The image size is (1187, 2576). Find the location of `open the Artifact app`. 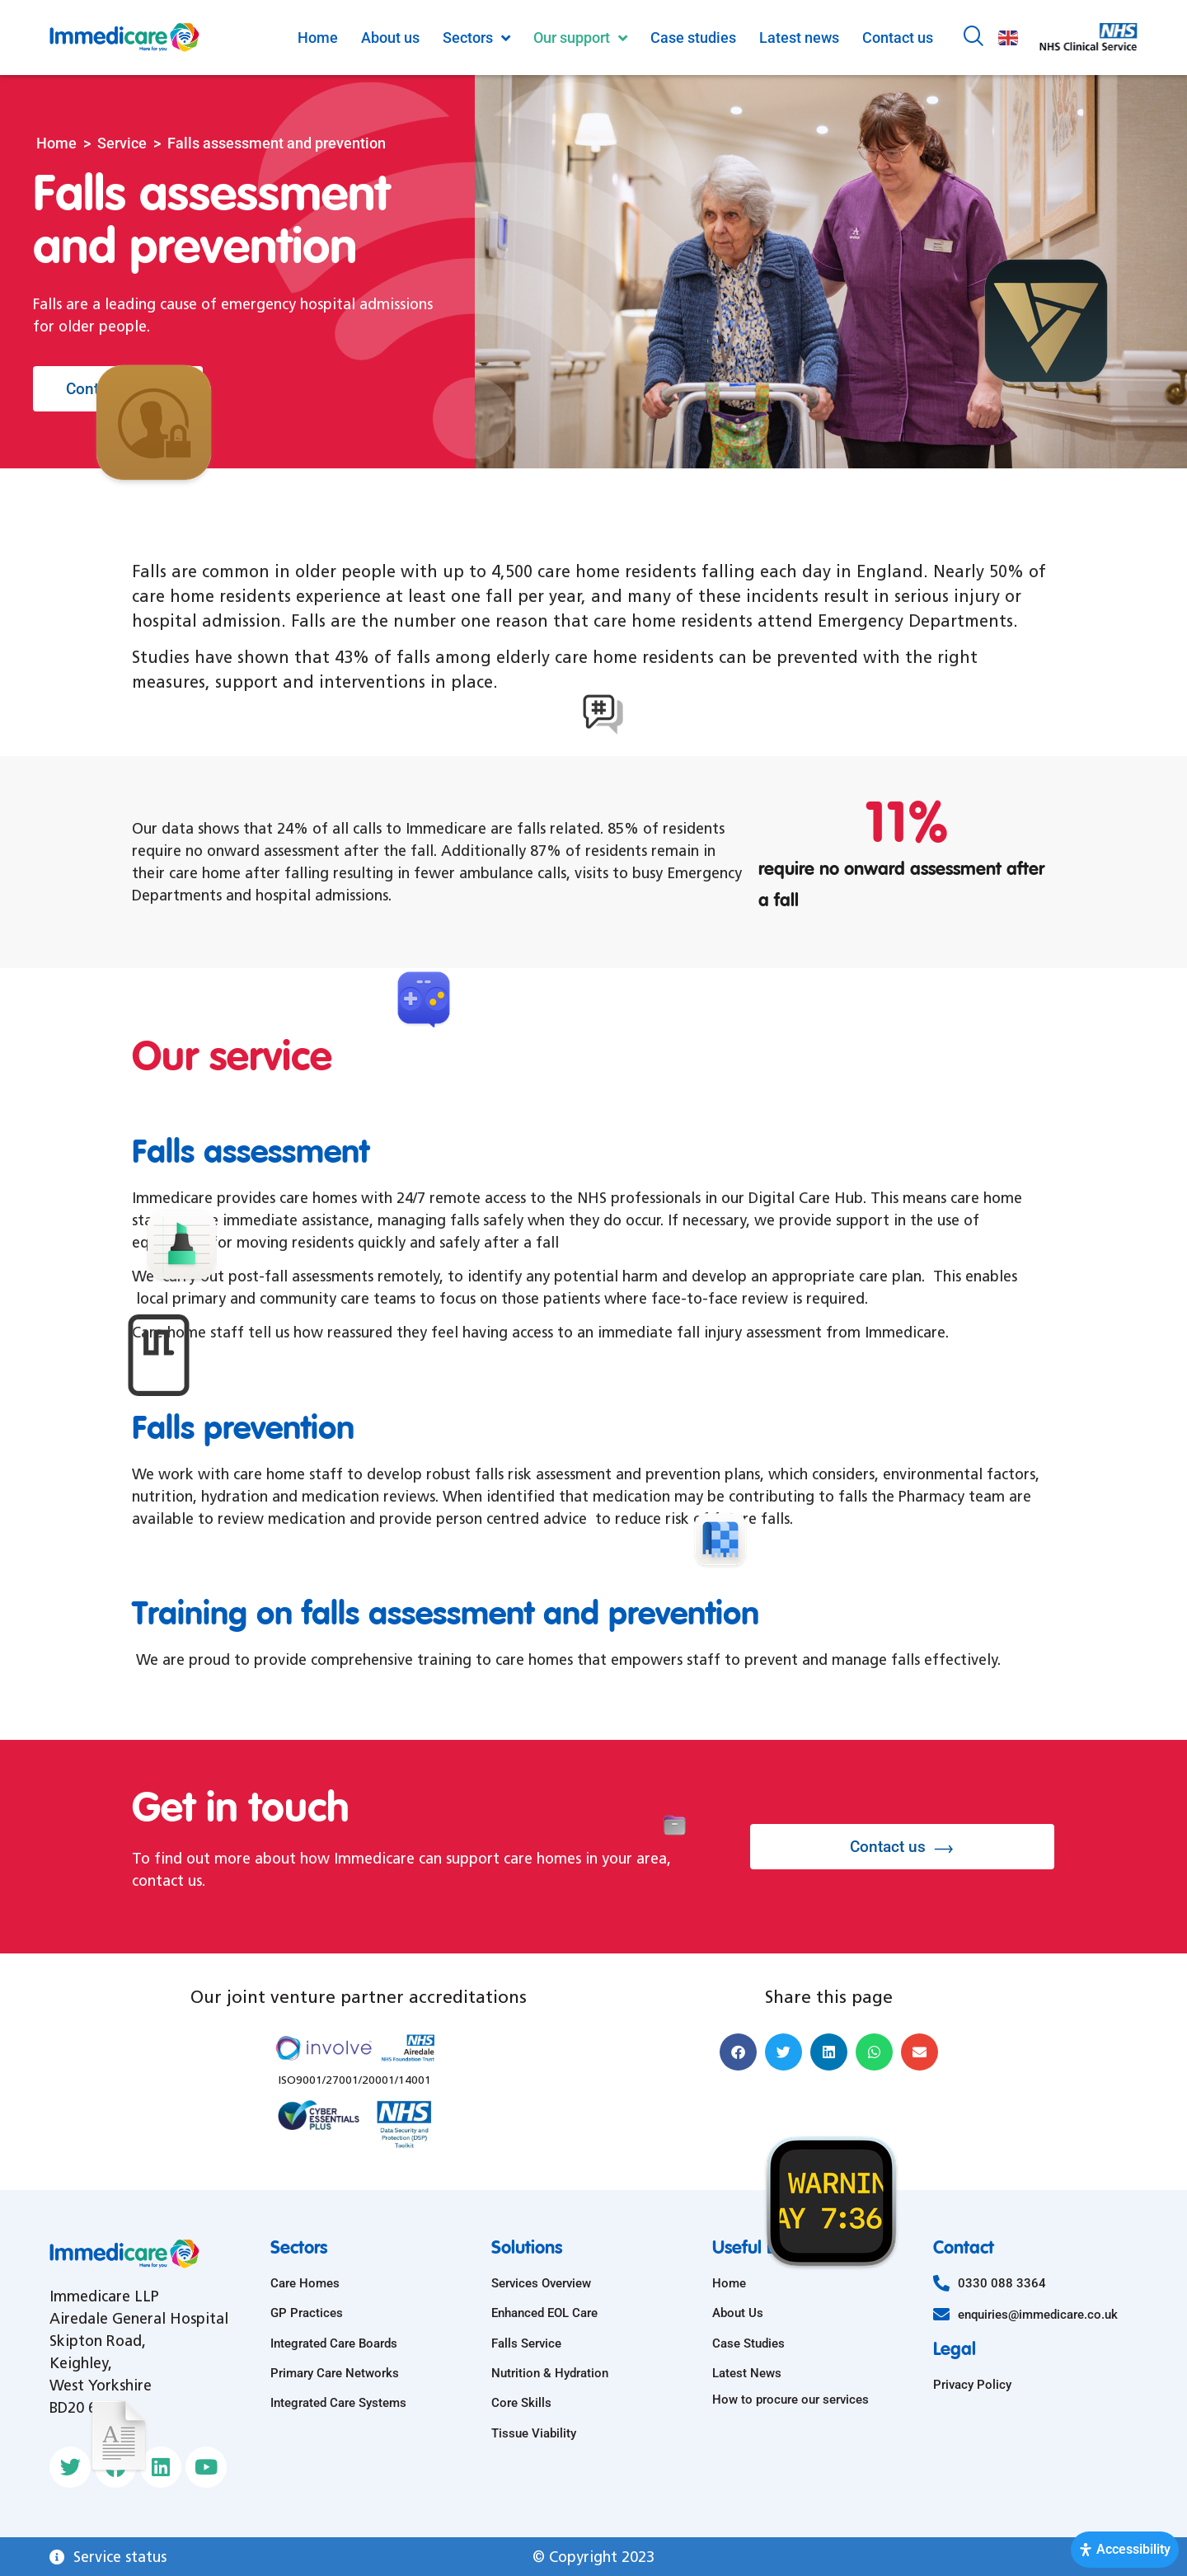

open the Artifact app is located at coordinates (1046, 321).